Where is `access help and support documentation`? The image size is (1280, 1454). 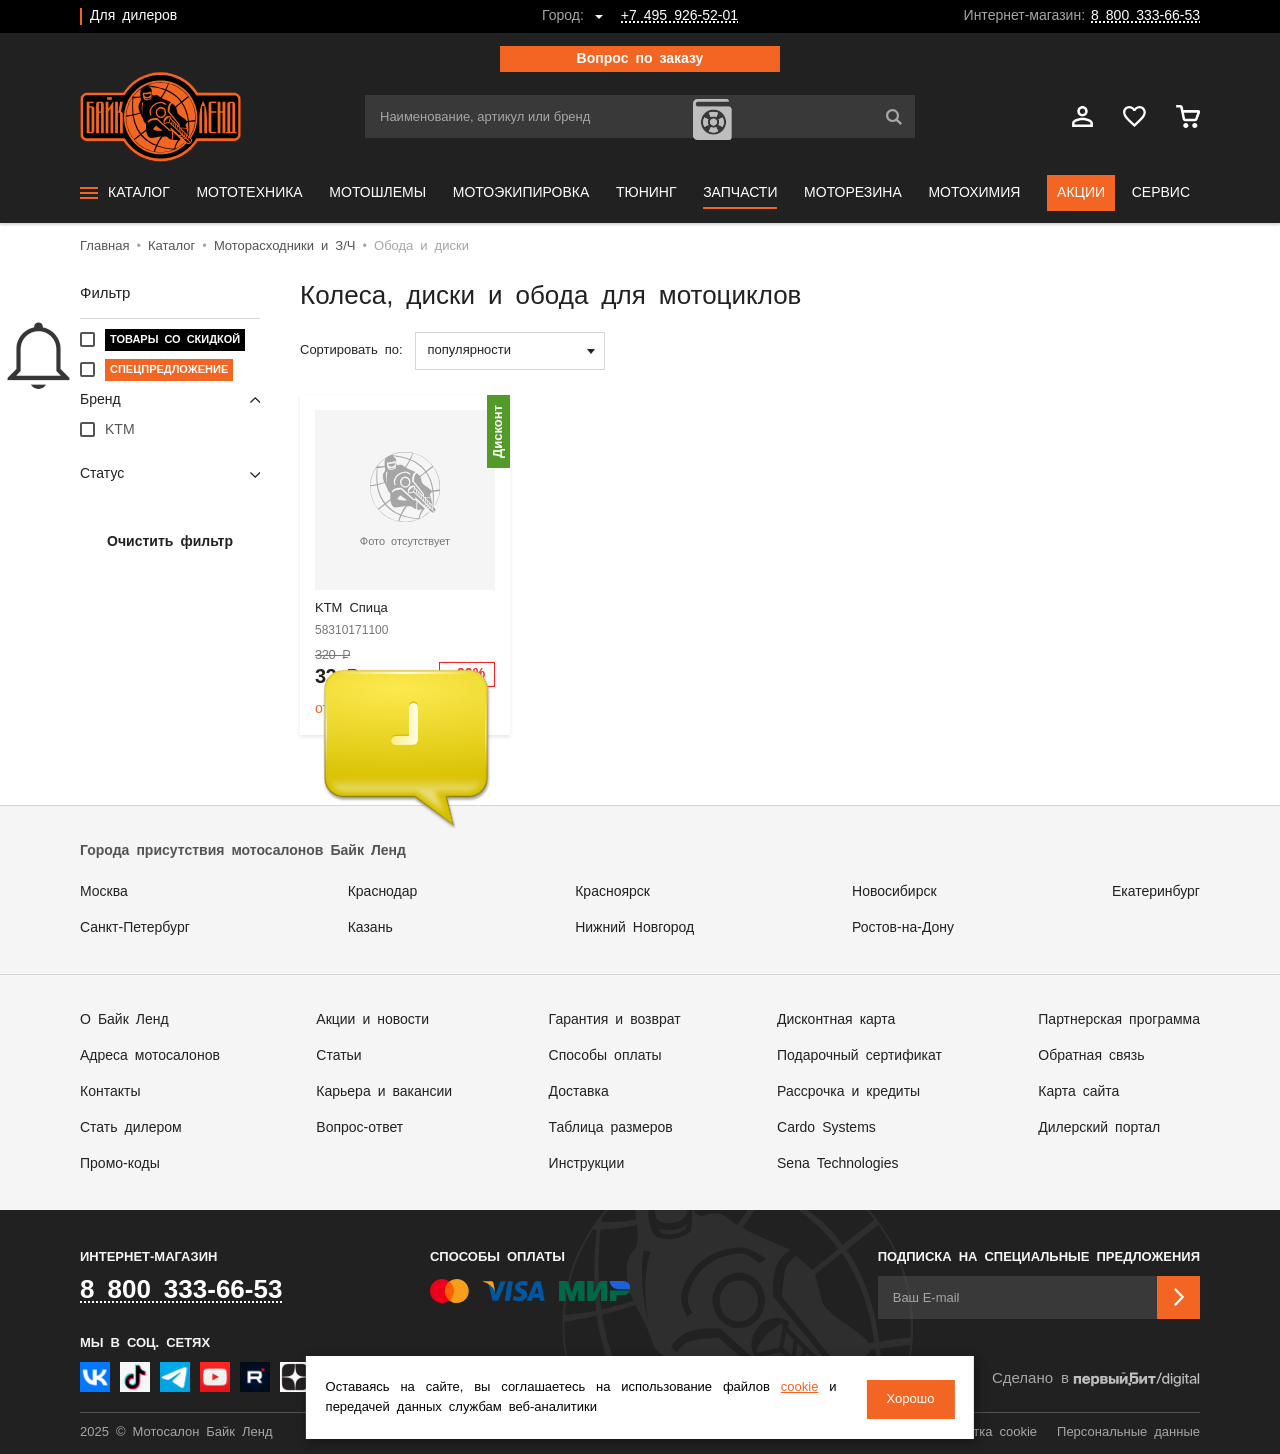 access help and support documentation is located at coordinates (713, 119).